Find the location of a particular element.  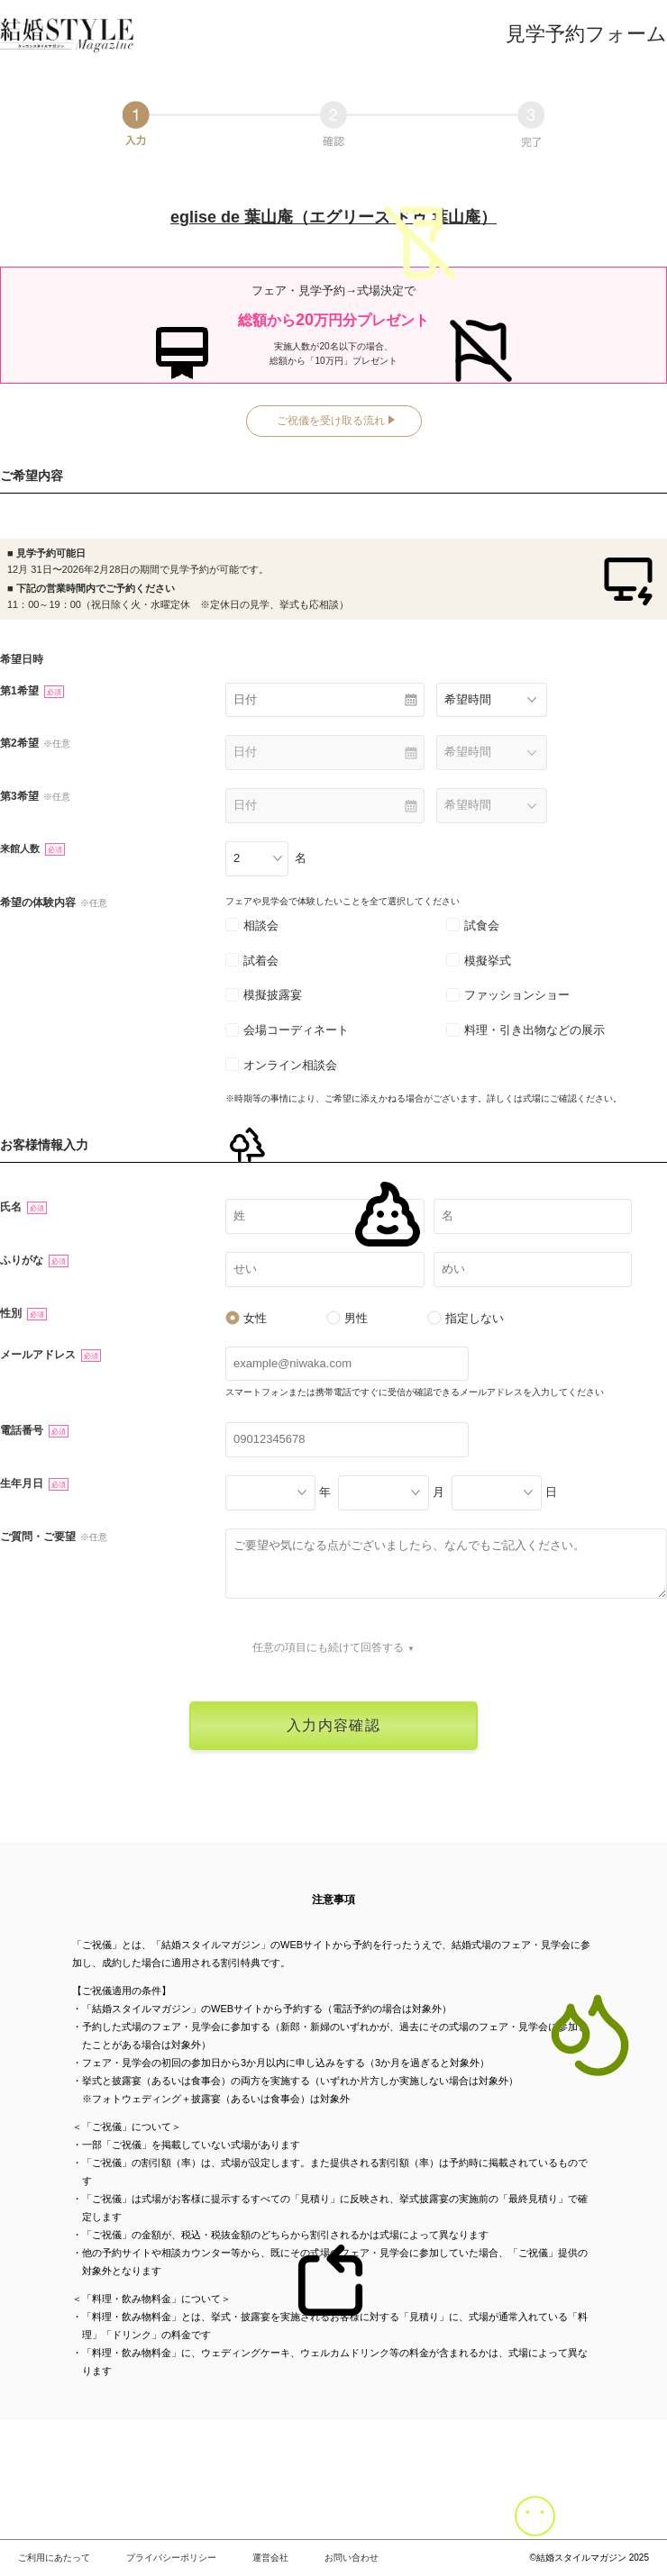

view parks or natural areas nearby is located at coordinates (248, 1144).